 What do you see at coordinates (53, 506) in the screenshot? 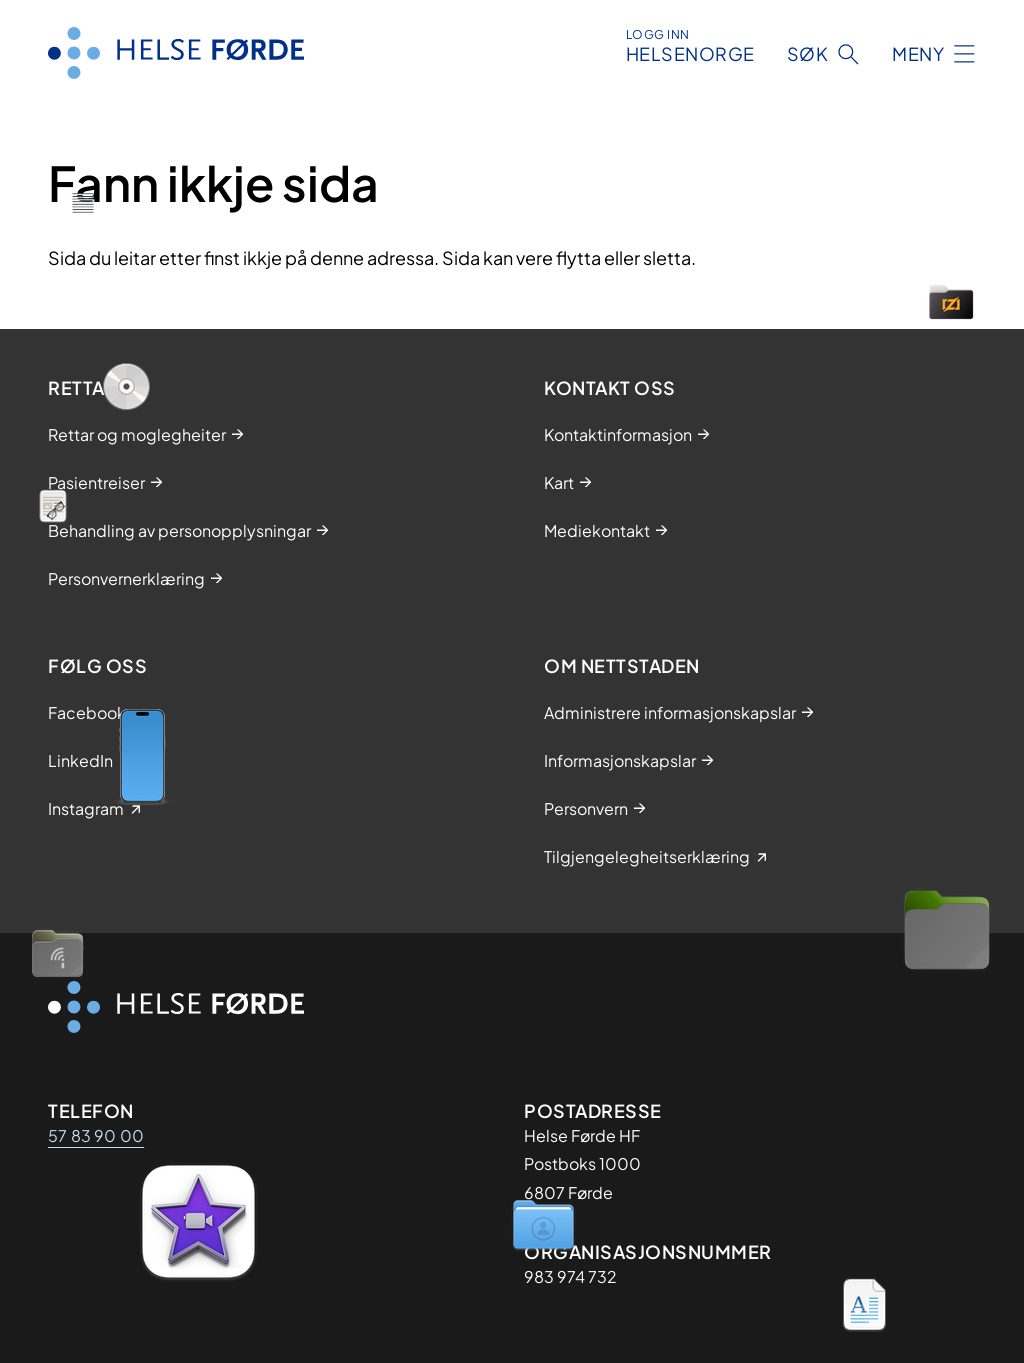
I see `open office productivity applications` at bounding box center [53, 506].